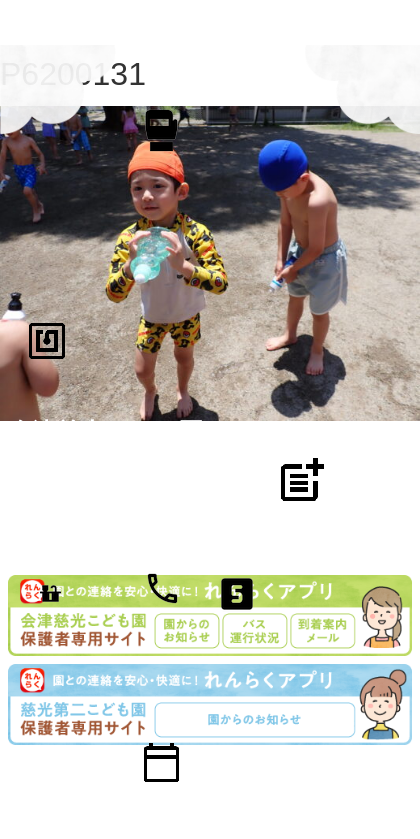  Describe the element at coordinates (237, 594) in the screenshot. I see `select image filter or effect number 5` at that location.